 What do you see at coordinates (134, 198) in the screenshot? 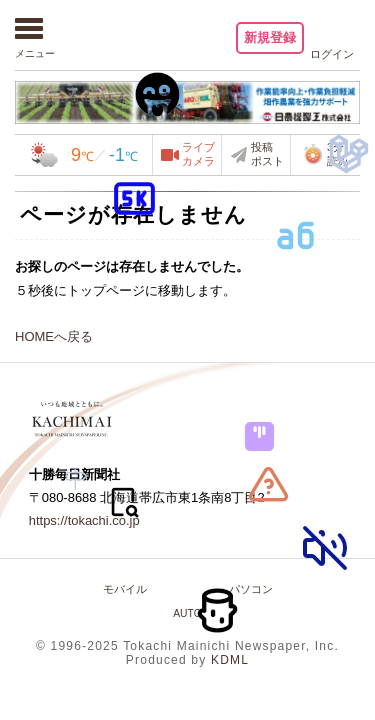
I see `indicates 5k video or image resolution` at bounding box center [134, 198].